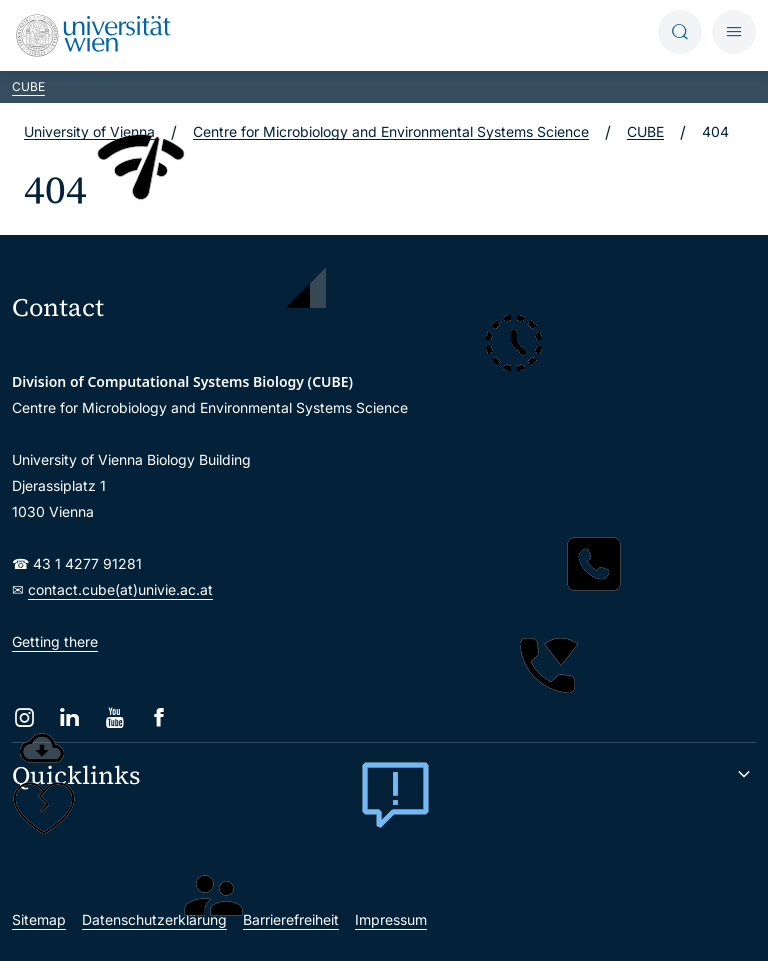  What do you see at coordinates (306, 288) in the screenshot?
I see `indicates weak cellular signal strength (2 bars)` at bounding box center [306, 288].